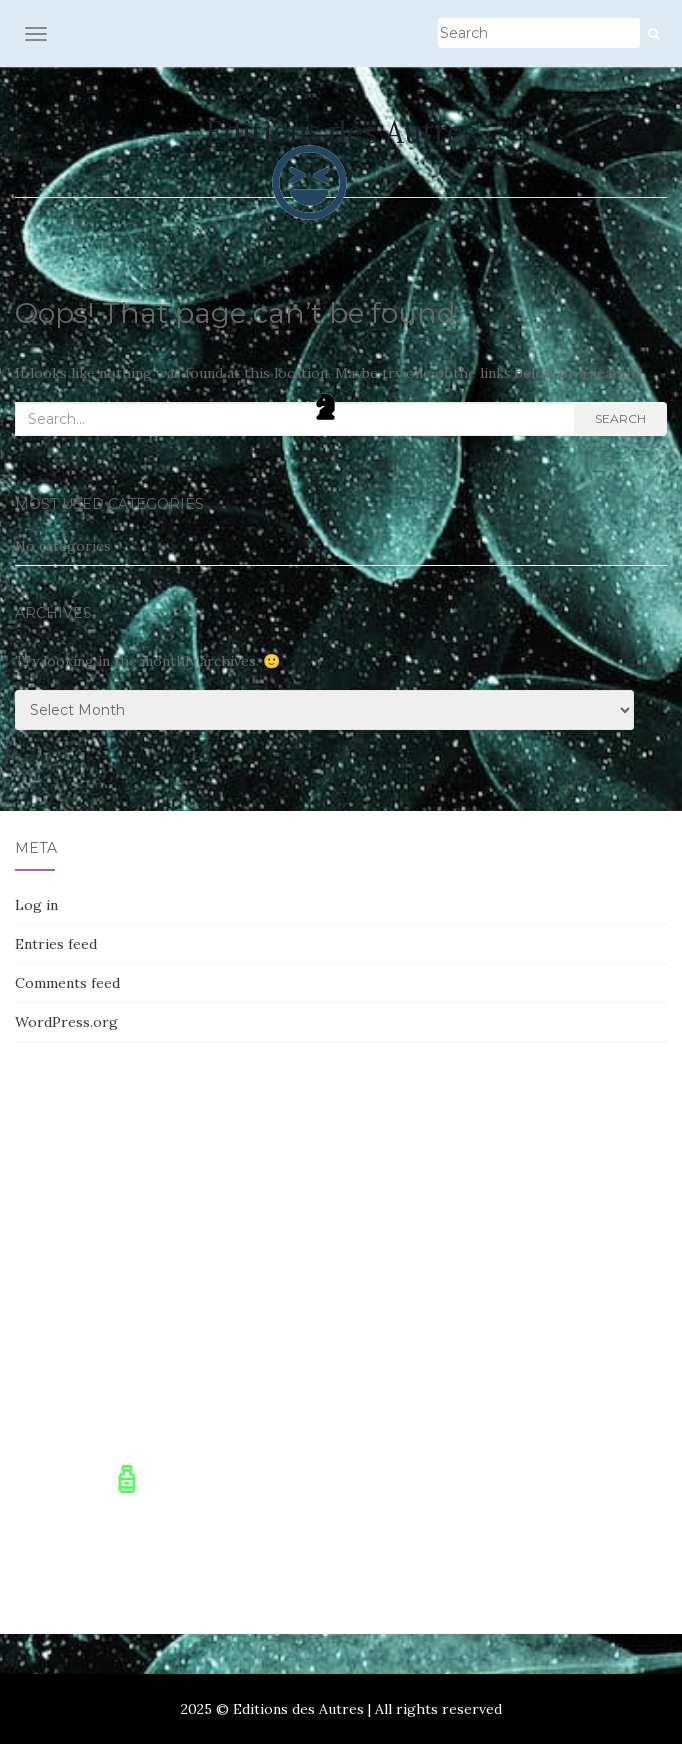 Image resolution: width=682 pixels, height=1744 pixels. Describe the element at coordinates (127, 1479) in the screenshot. I see `view vaccine or medication information` at that location.